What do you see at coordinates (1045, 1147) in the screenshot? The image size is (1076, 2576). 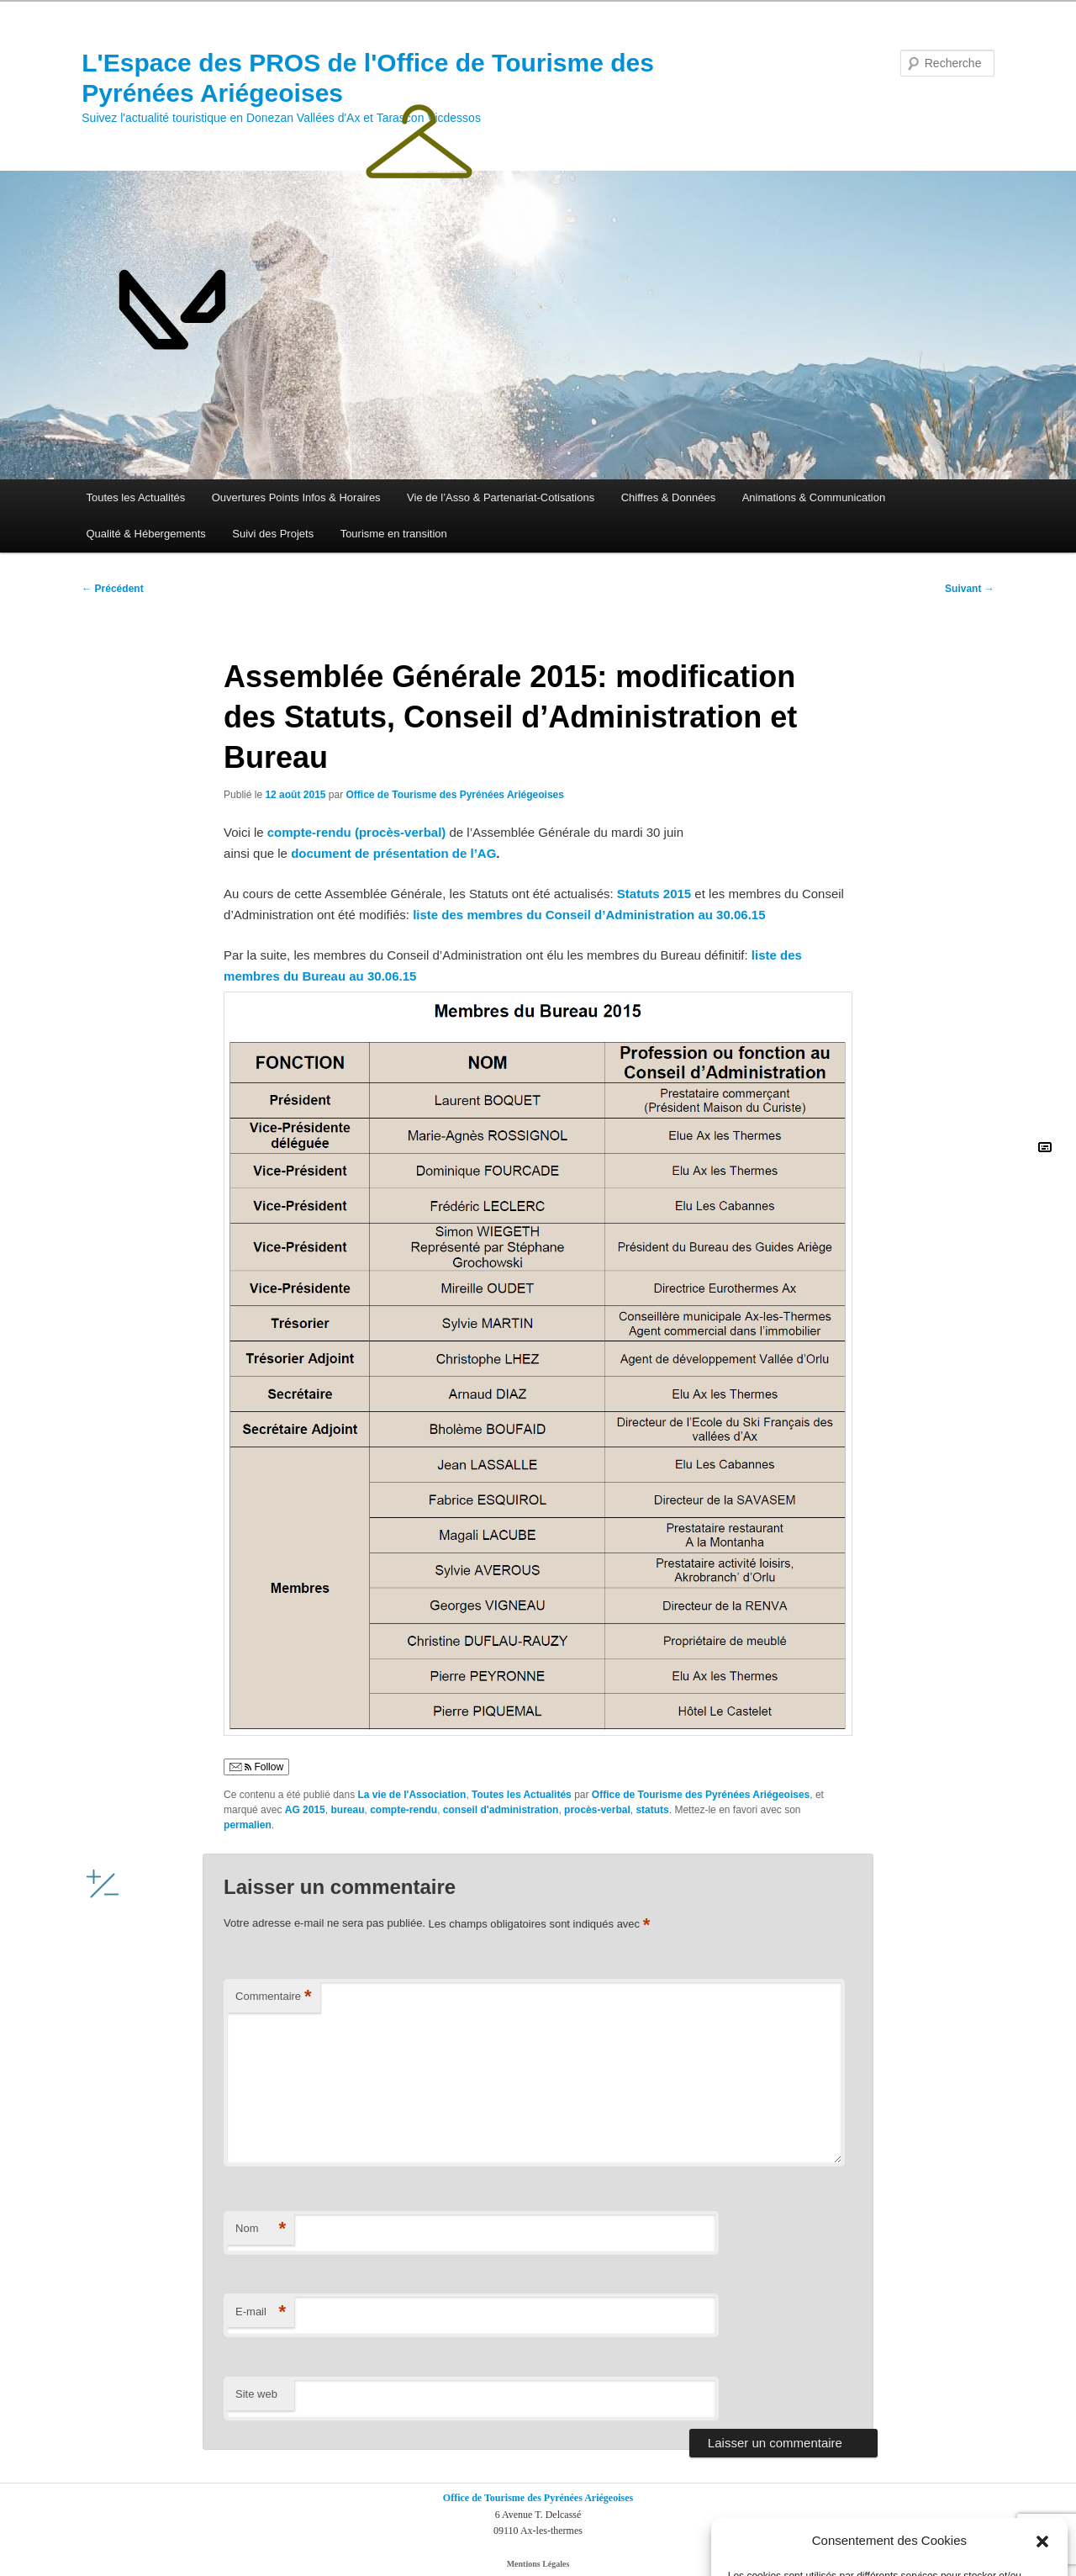 I see `enable subtitles or closed captions` at bounding box center [1045, 1147].